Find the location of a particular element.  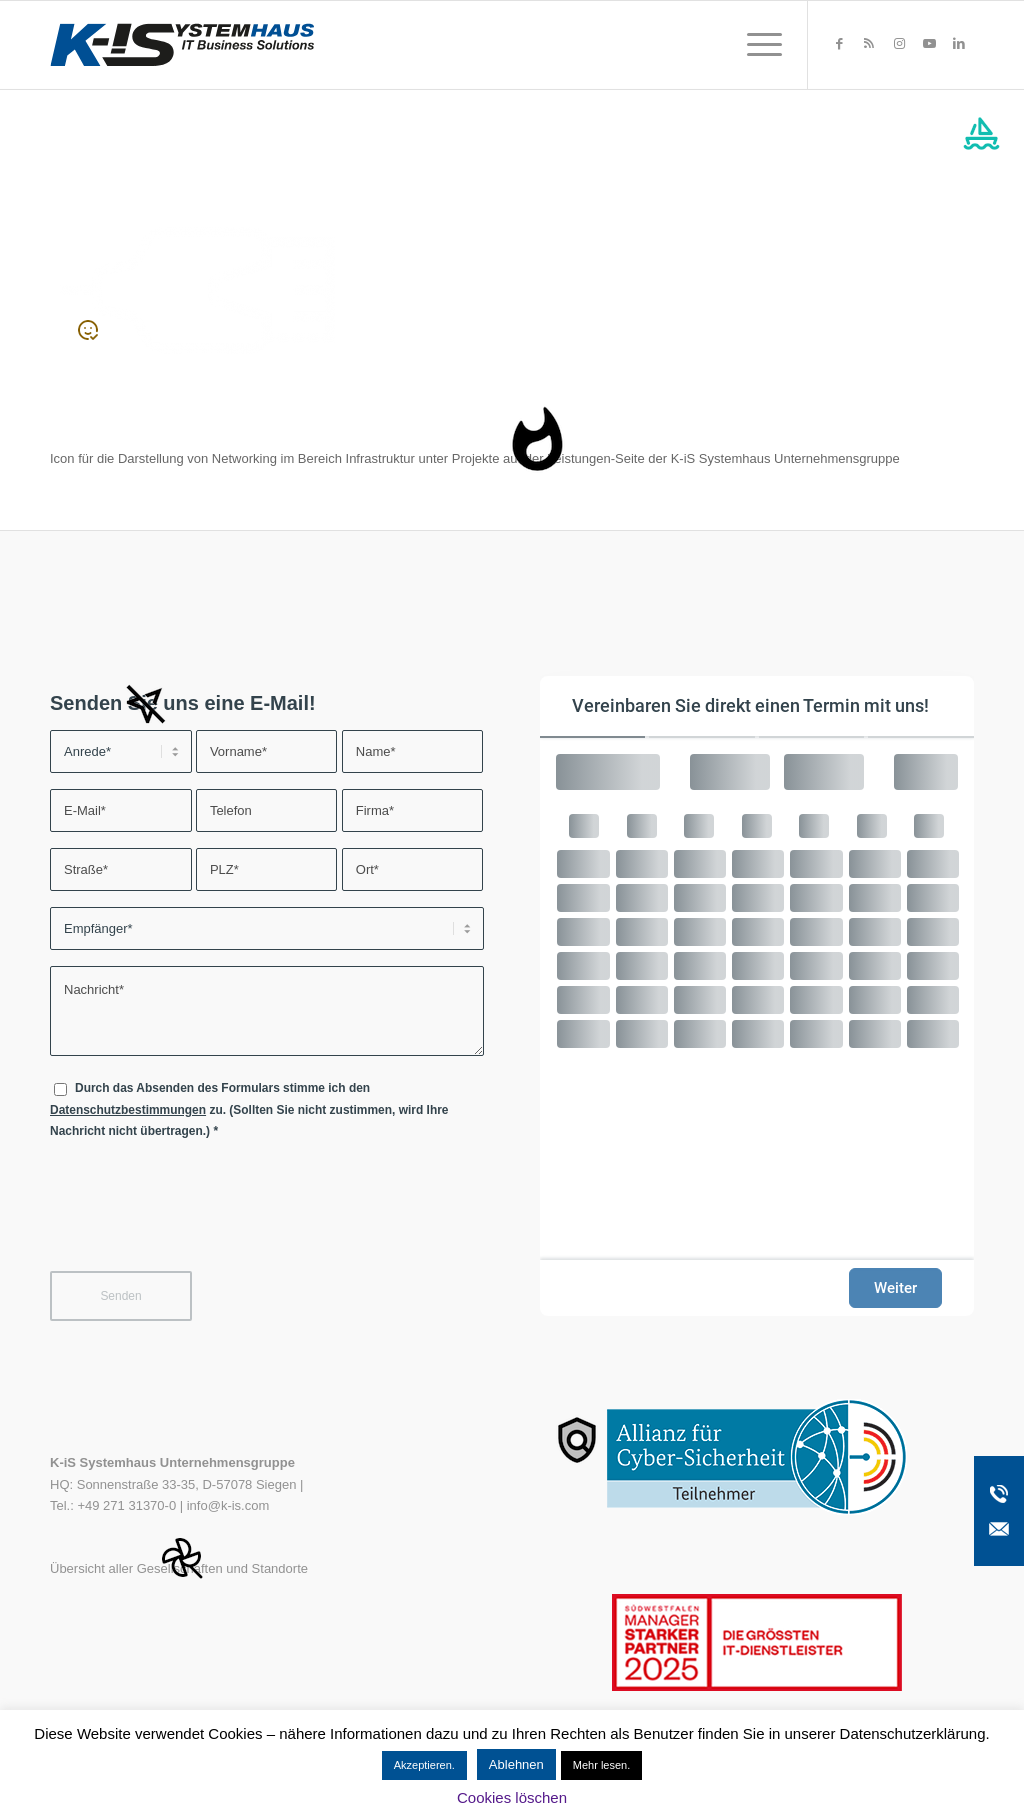

view privacy policy or terms is located at coordinates (577, 1440).